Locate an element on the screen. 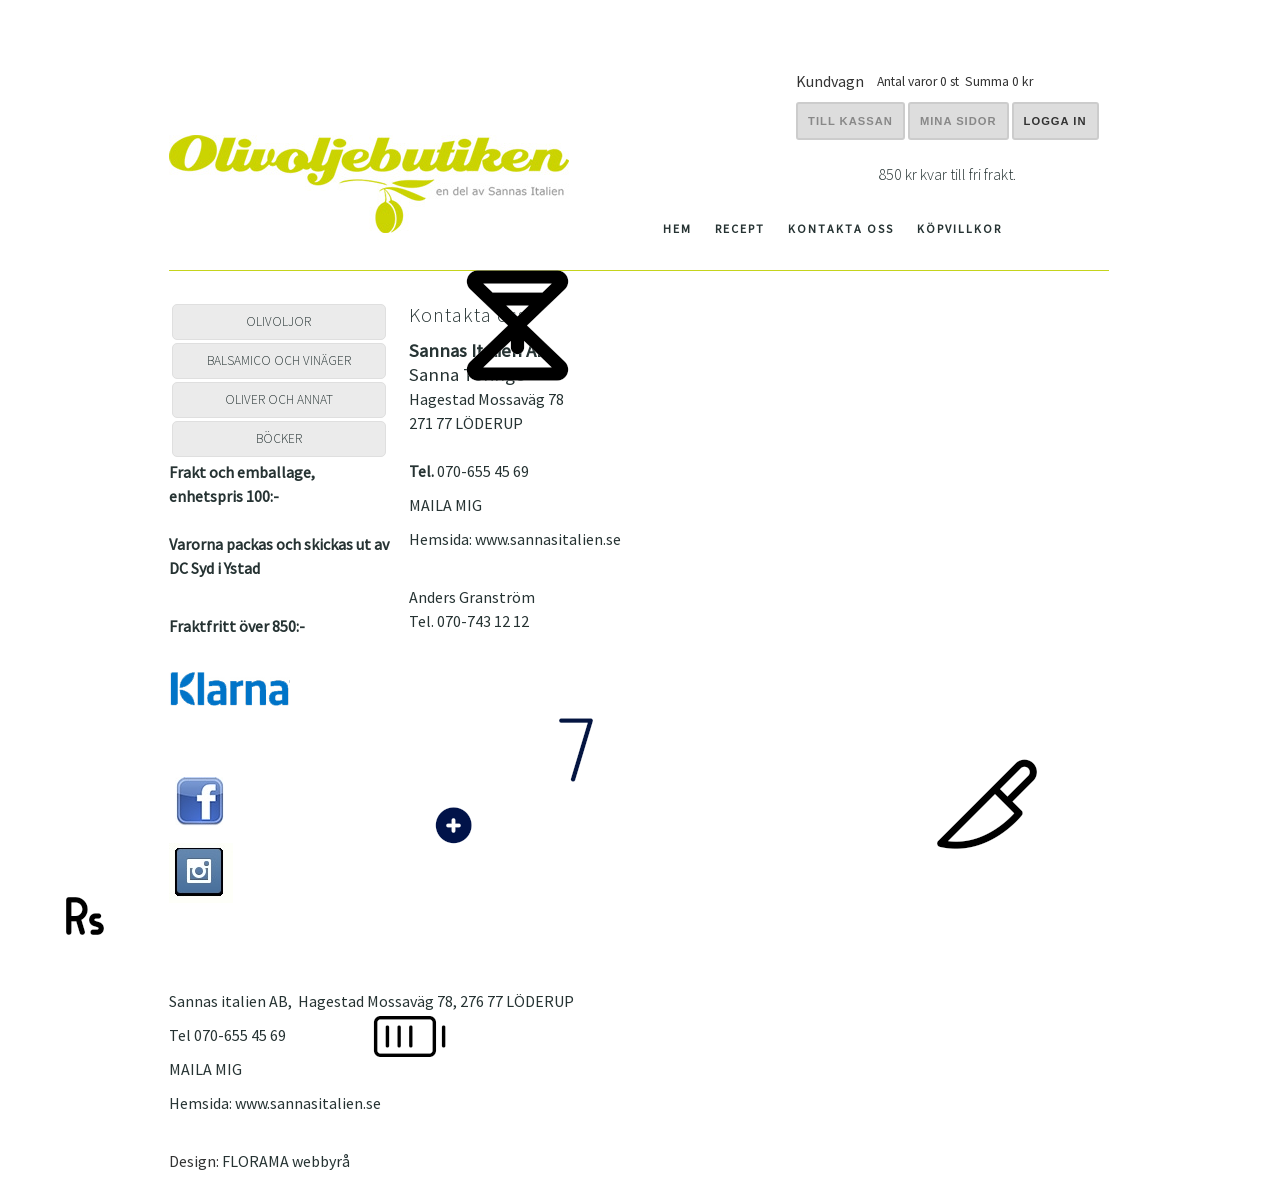 Image resolution: width=1277 pixels, height=1203 pixels. access cutting or slicing tools is located at coordinates (987, 806).